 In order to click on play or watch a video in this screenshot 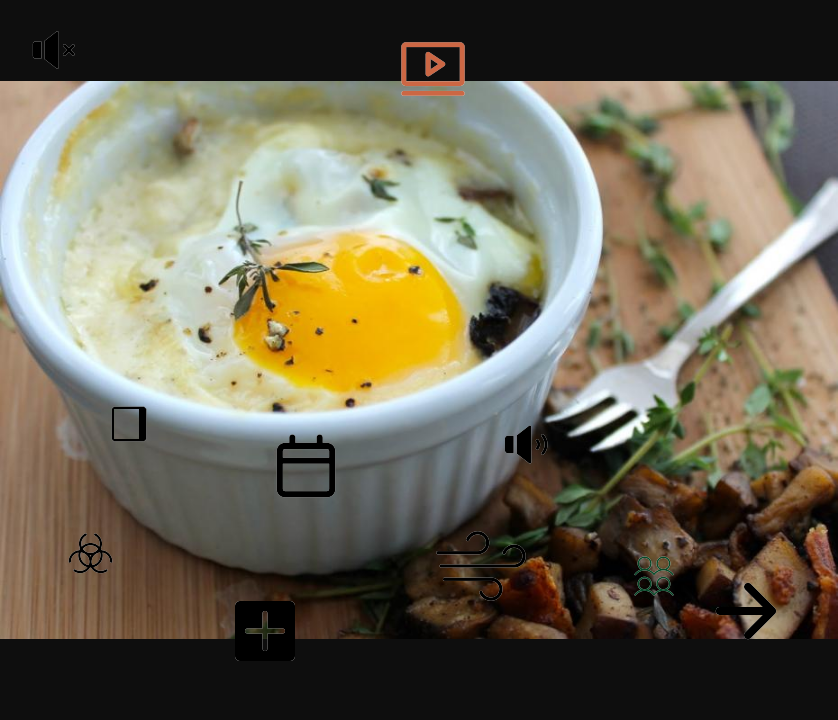, I will do `click(433, 69)`.